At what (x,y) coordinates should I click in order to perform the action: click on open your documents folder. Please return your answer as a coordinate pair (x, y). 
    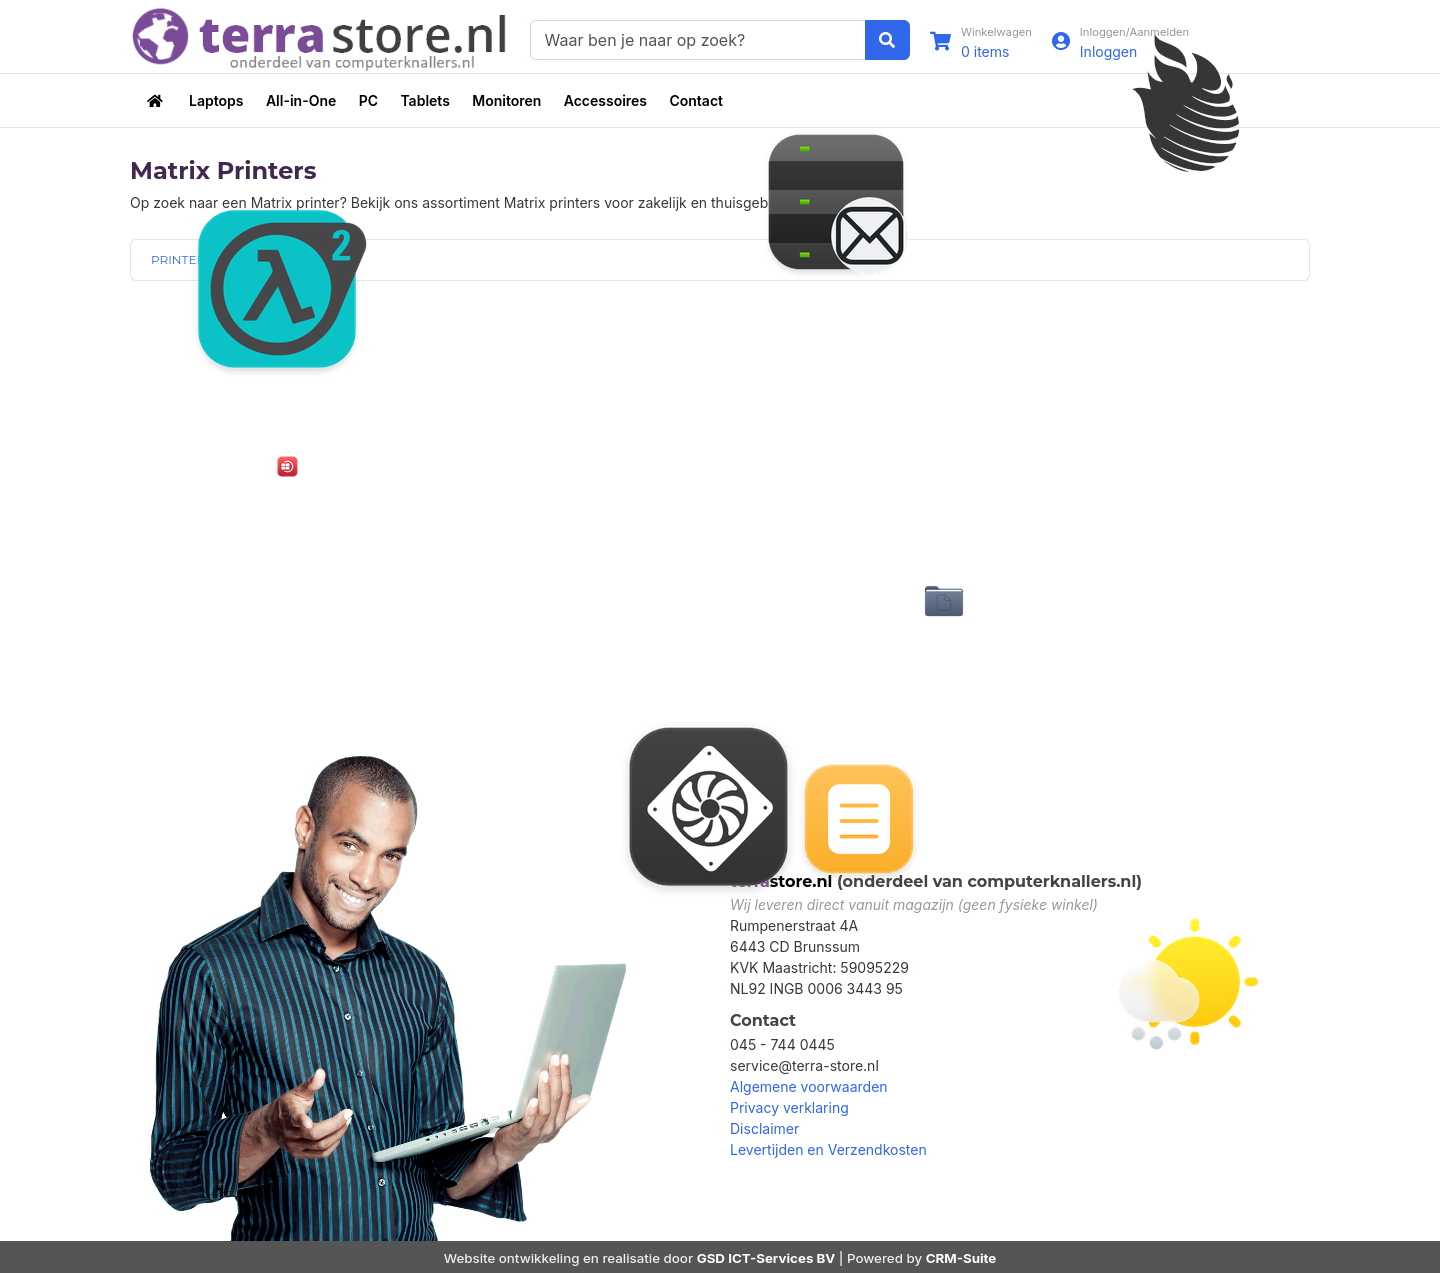
    Looking at the image, I should click on (944, 601).